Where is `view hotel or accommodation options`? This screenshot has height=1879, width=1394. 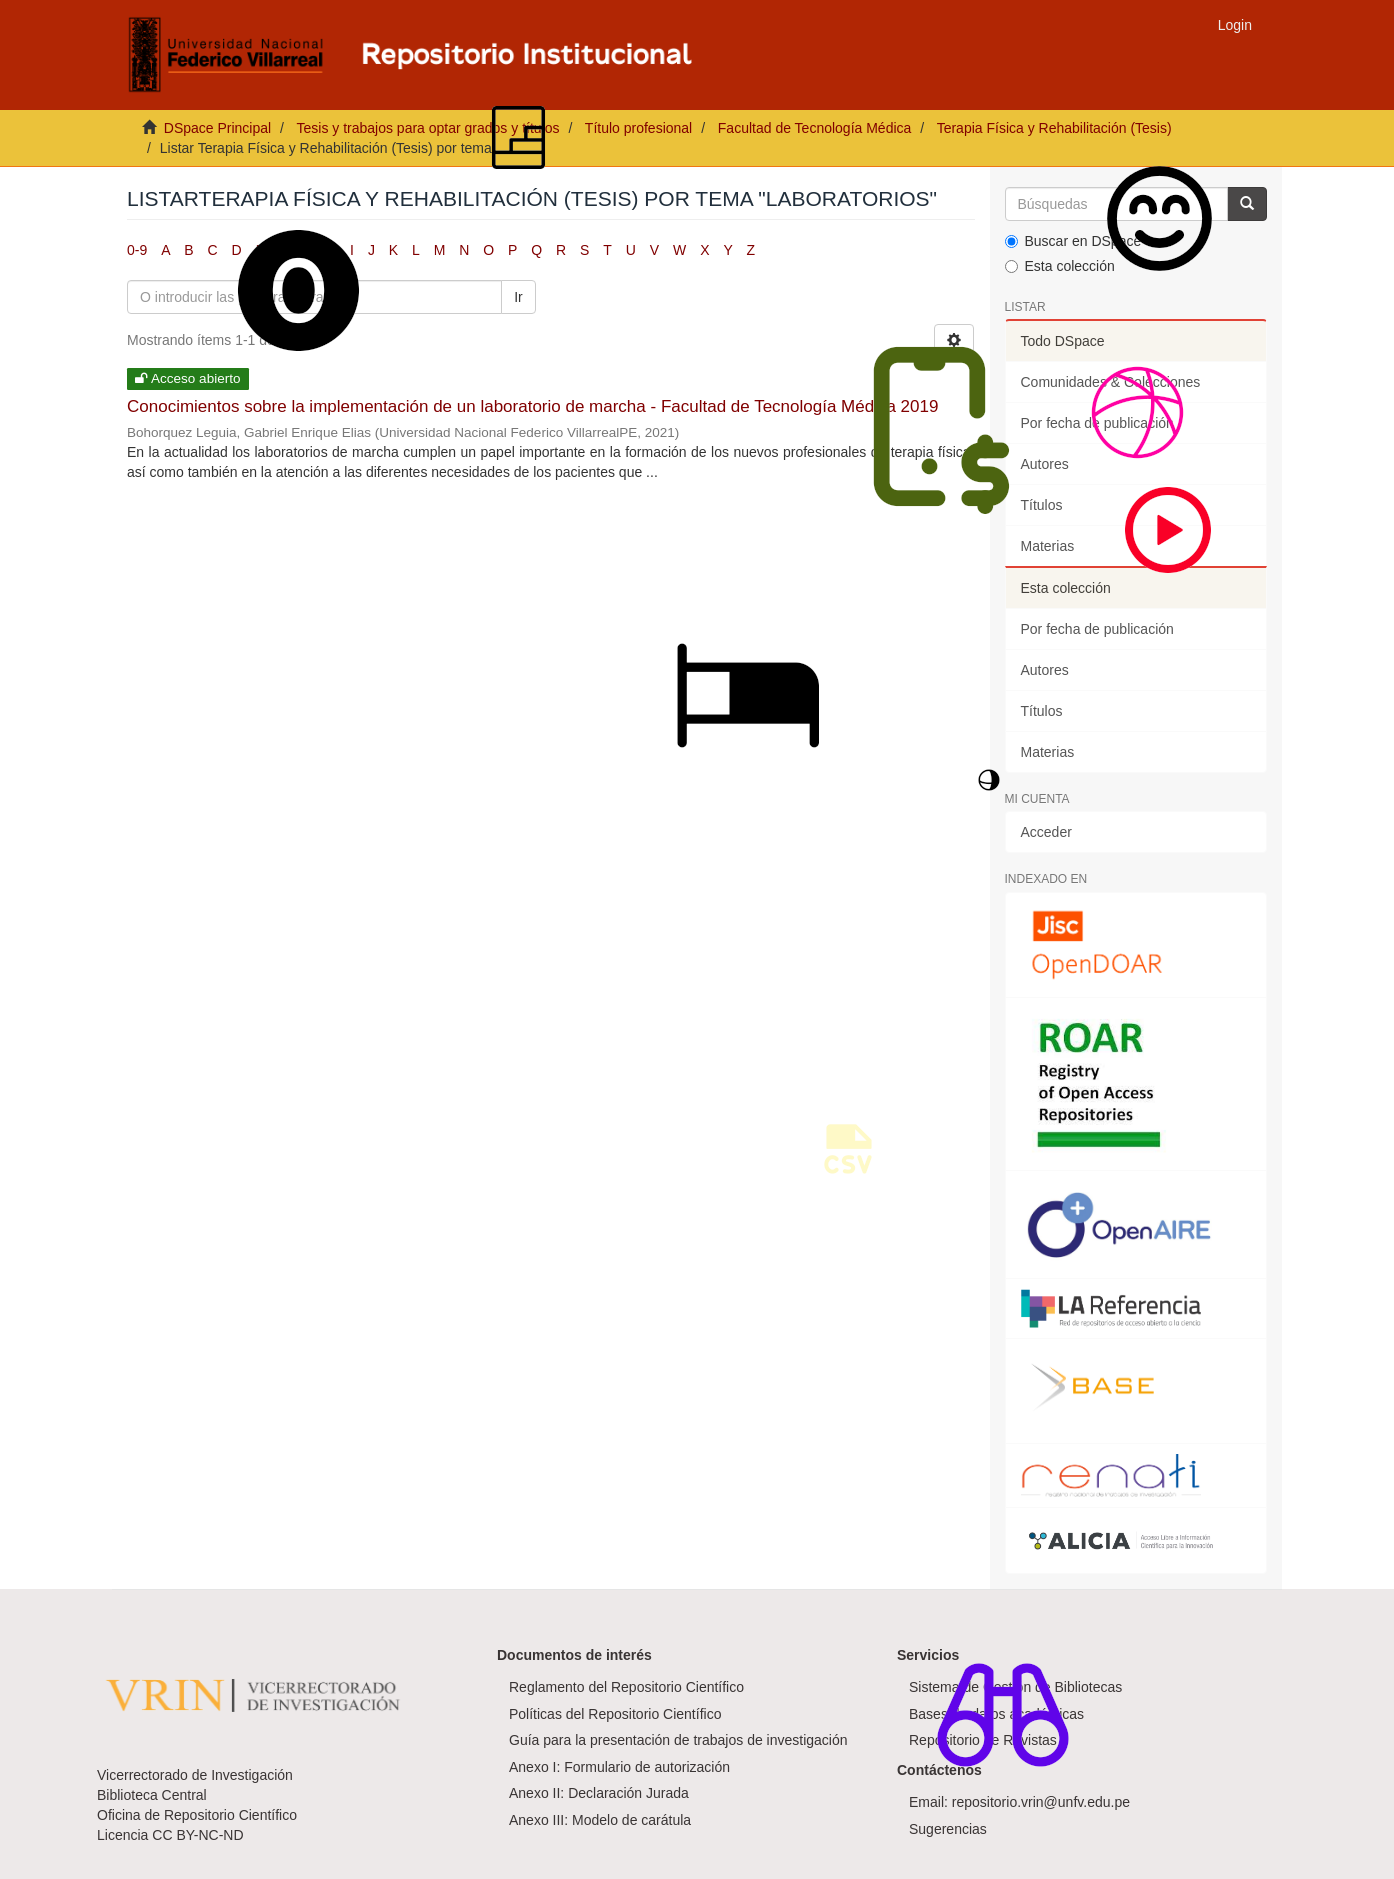 view hotel or accommodation options is located at coordinates (743, 695).